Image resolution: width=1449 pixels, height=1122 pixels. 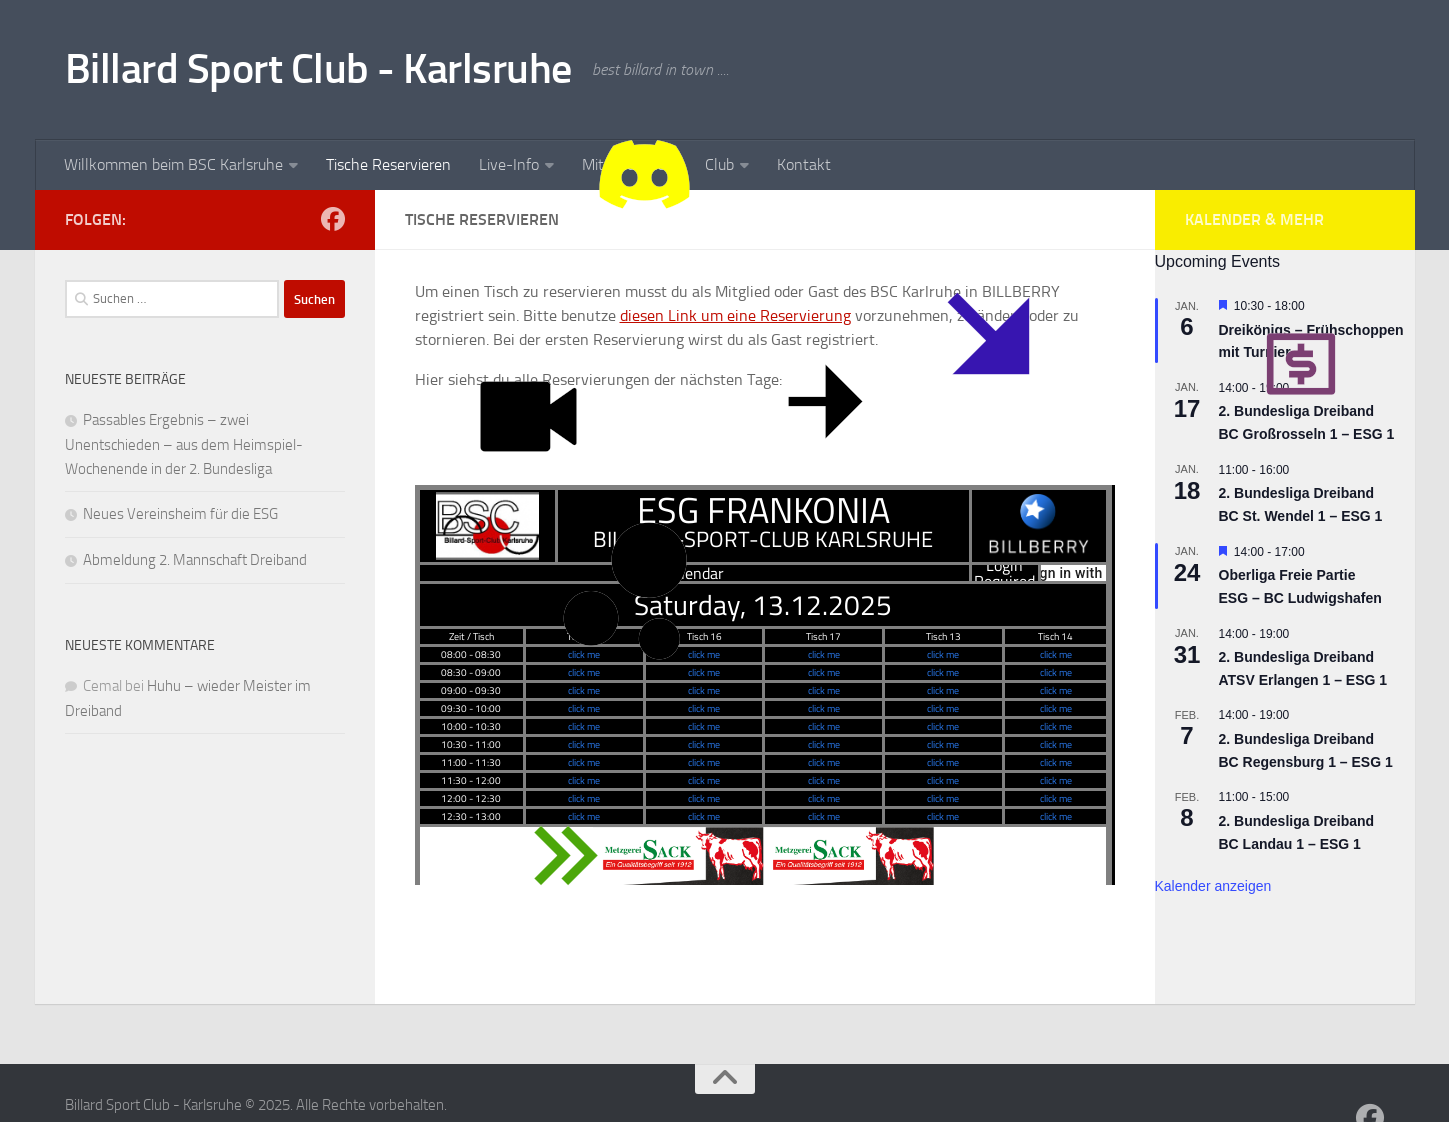 What do you see at coordinates (644, 174) in the screenshot?
I see `open Discord app` at bounding box center [644, 174].